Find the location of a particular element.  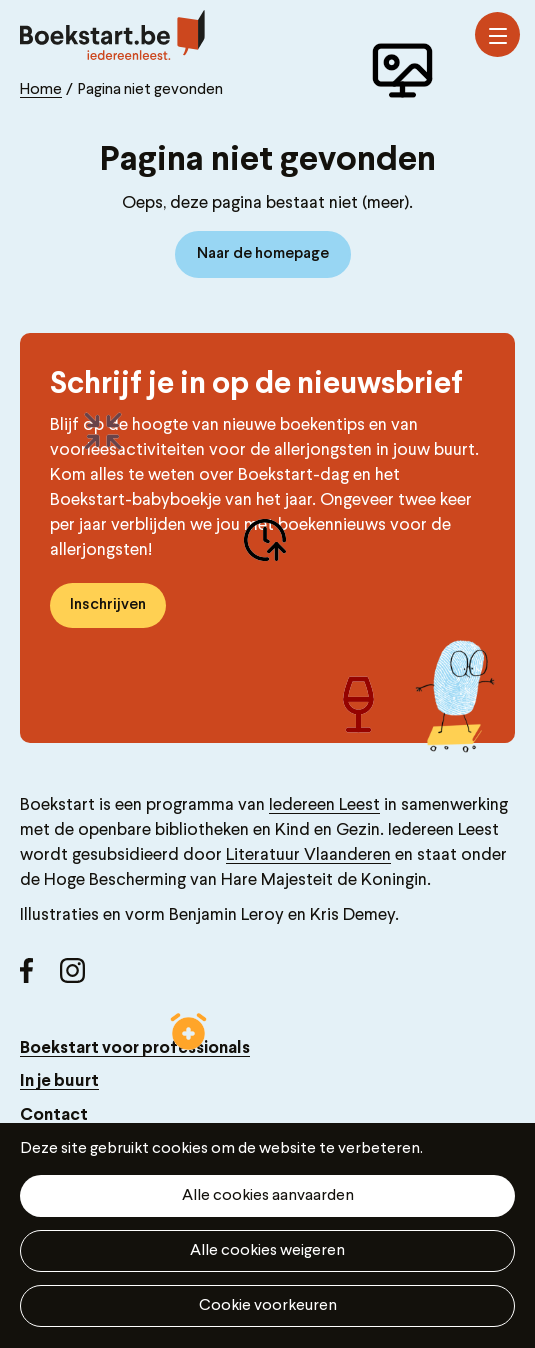

add a new alarm is located at coordinates (188, 1031).